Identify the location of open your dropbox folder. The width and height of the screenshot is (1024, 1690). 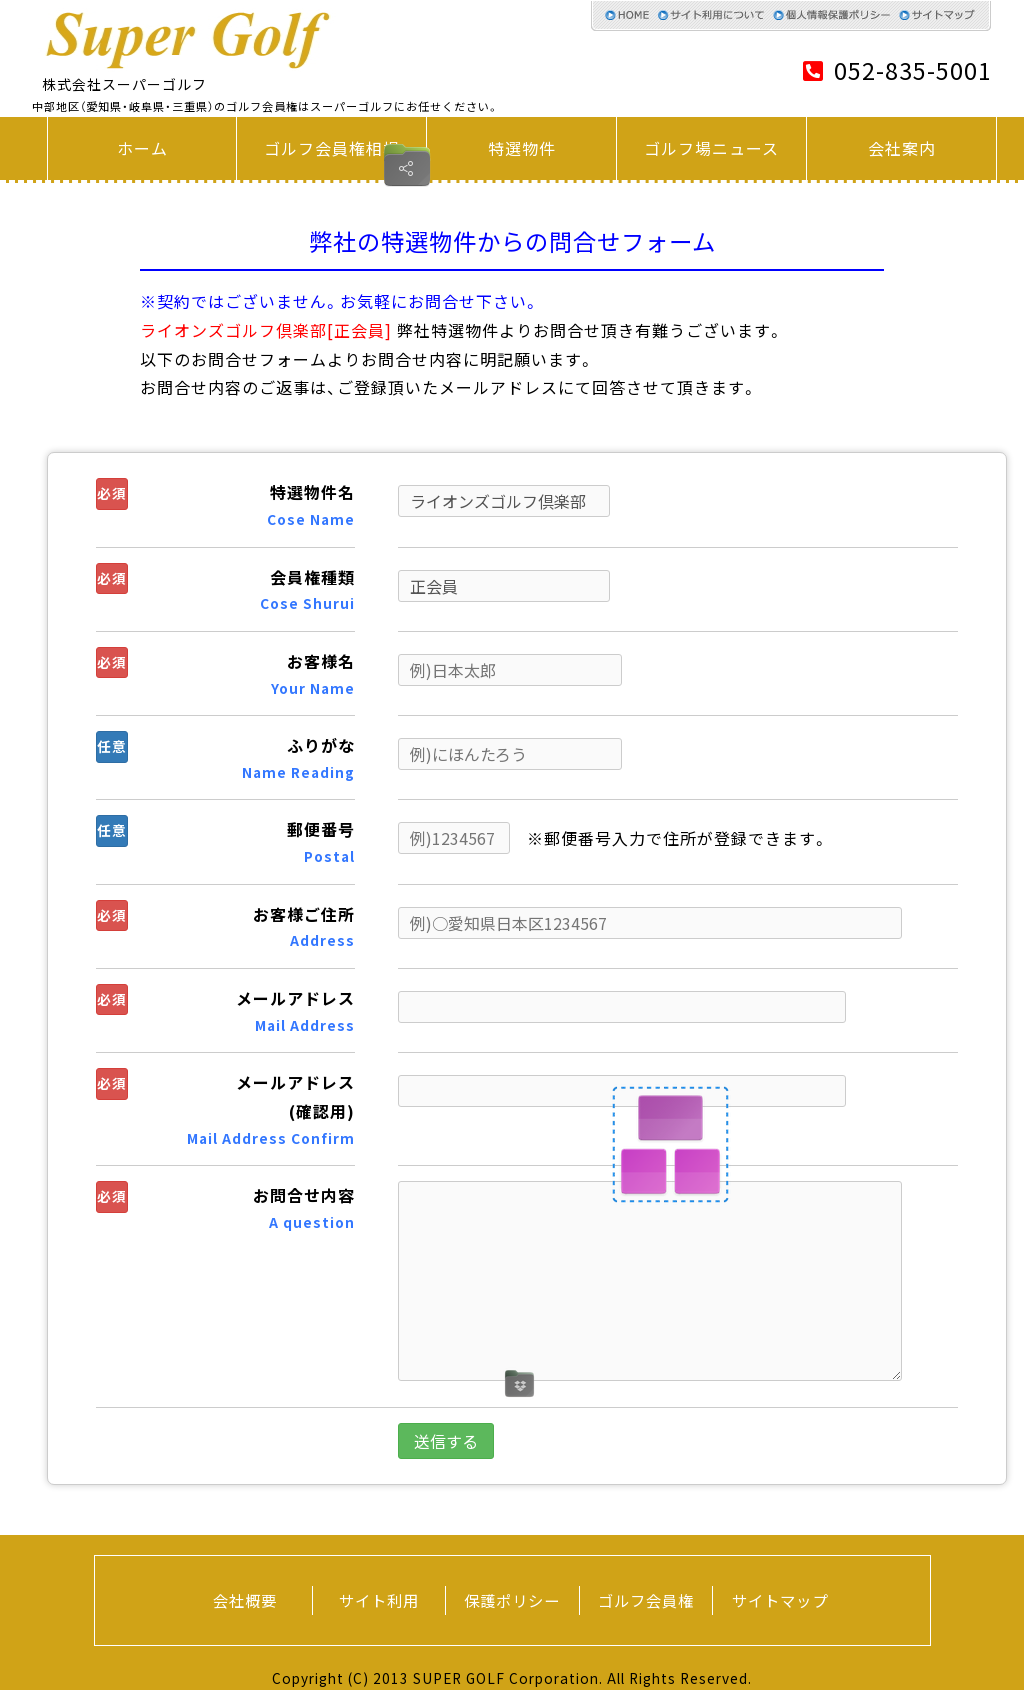
(519, 1383).